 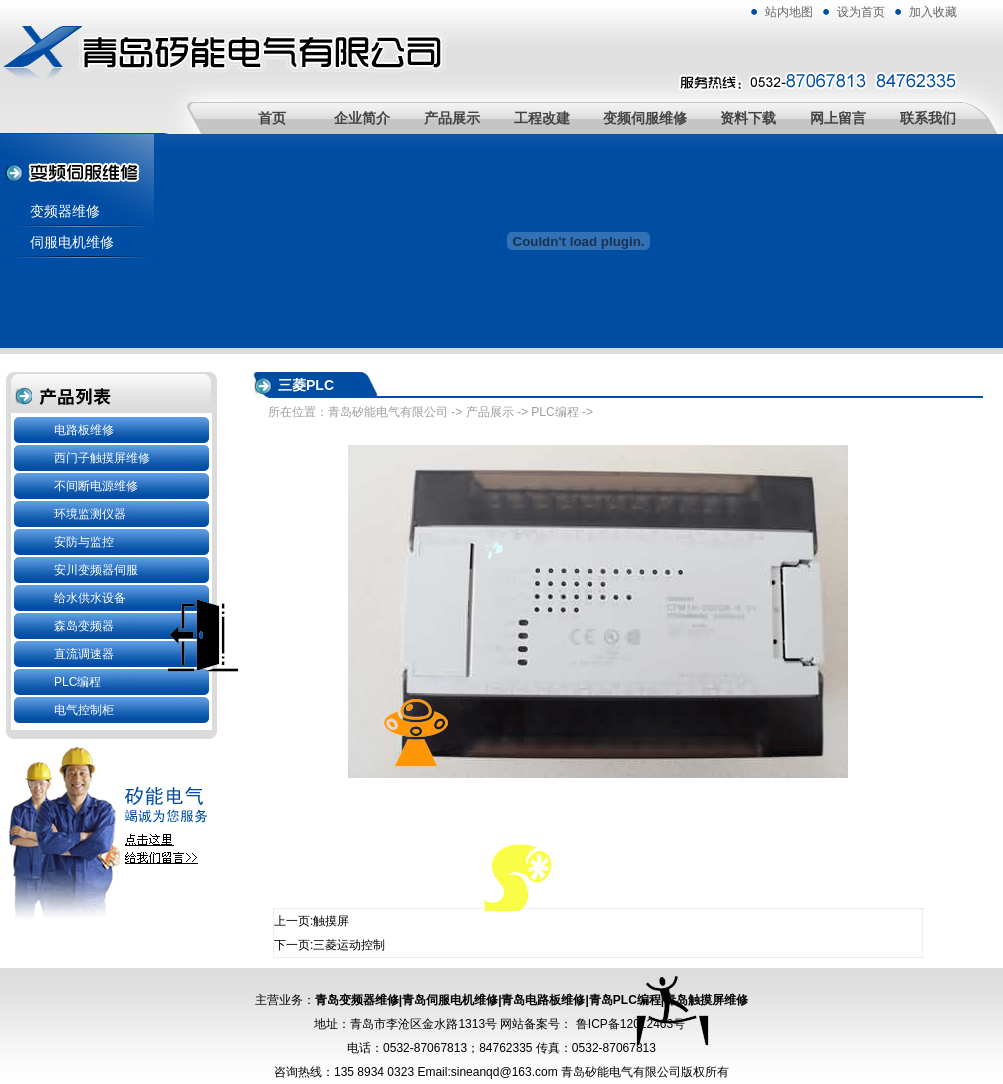 I want to click on enter a room or building, so click(x=203, y=635).